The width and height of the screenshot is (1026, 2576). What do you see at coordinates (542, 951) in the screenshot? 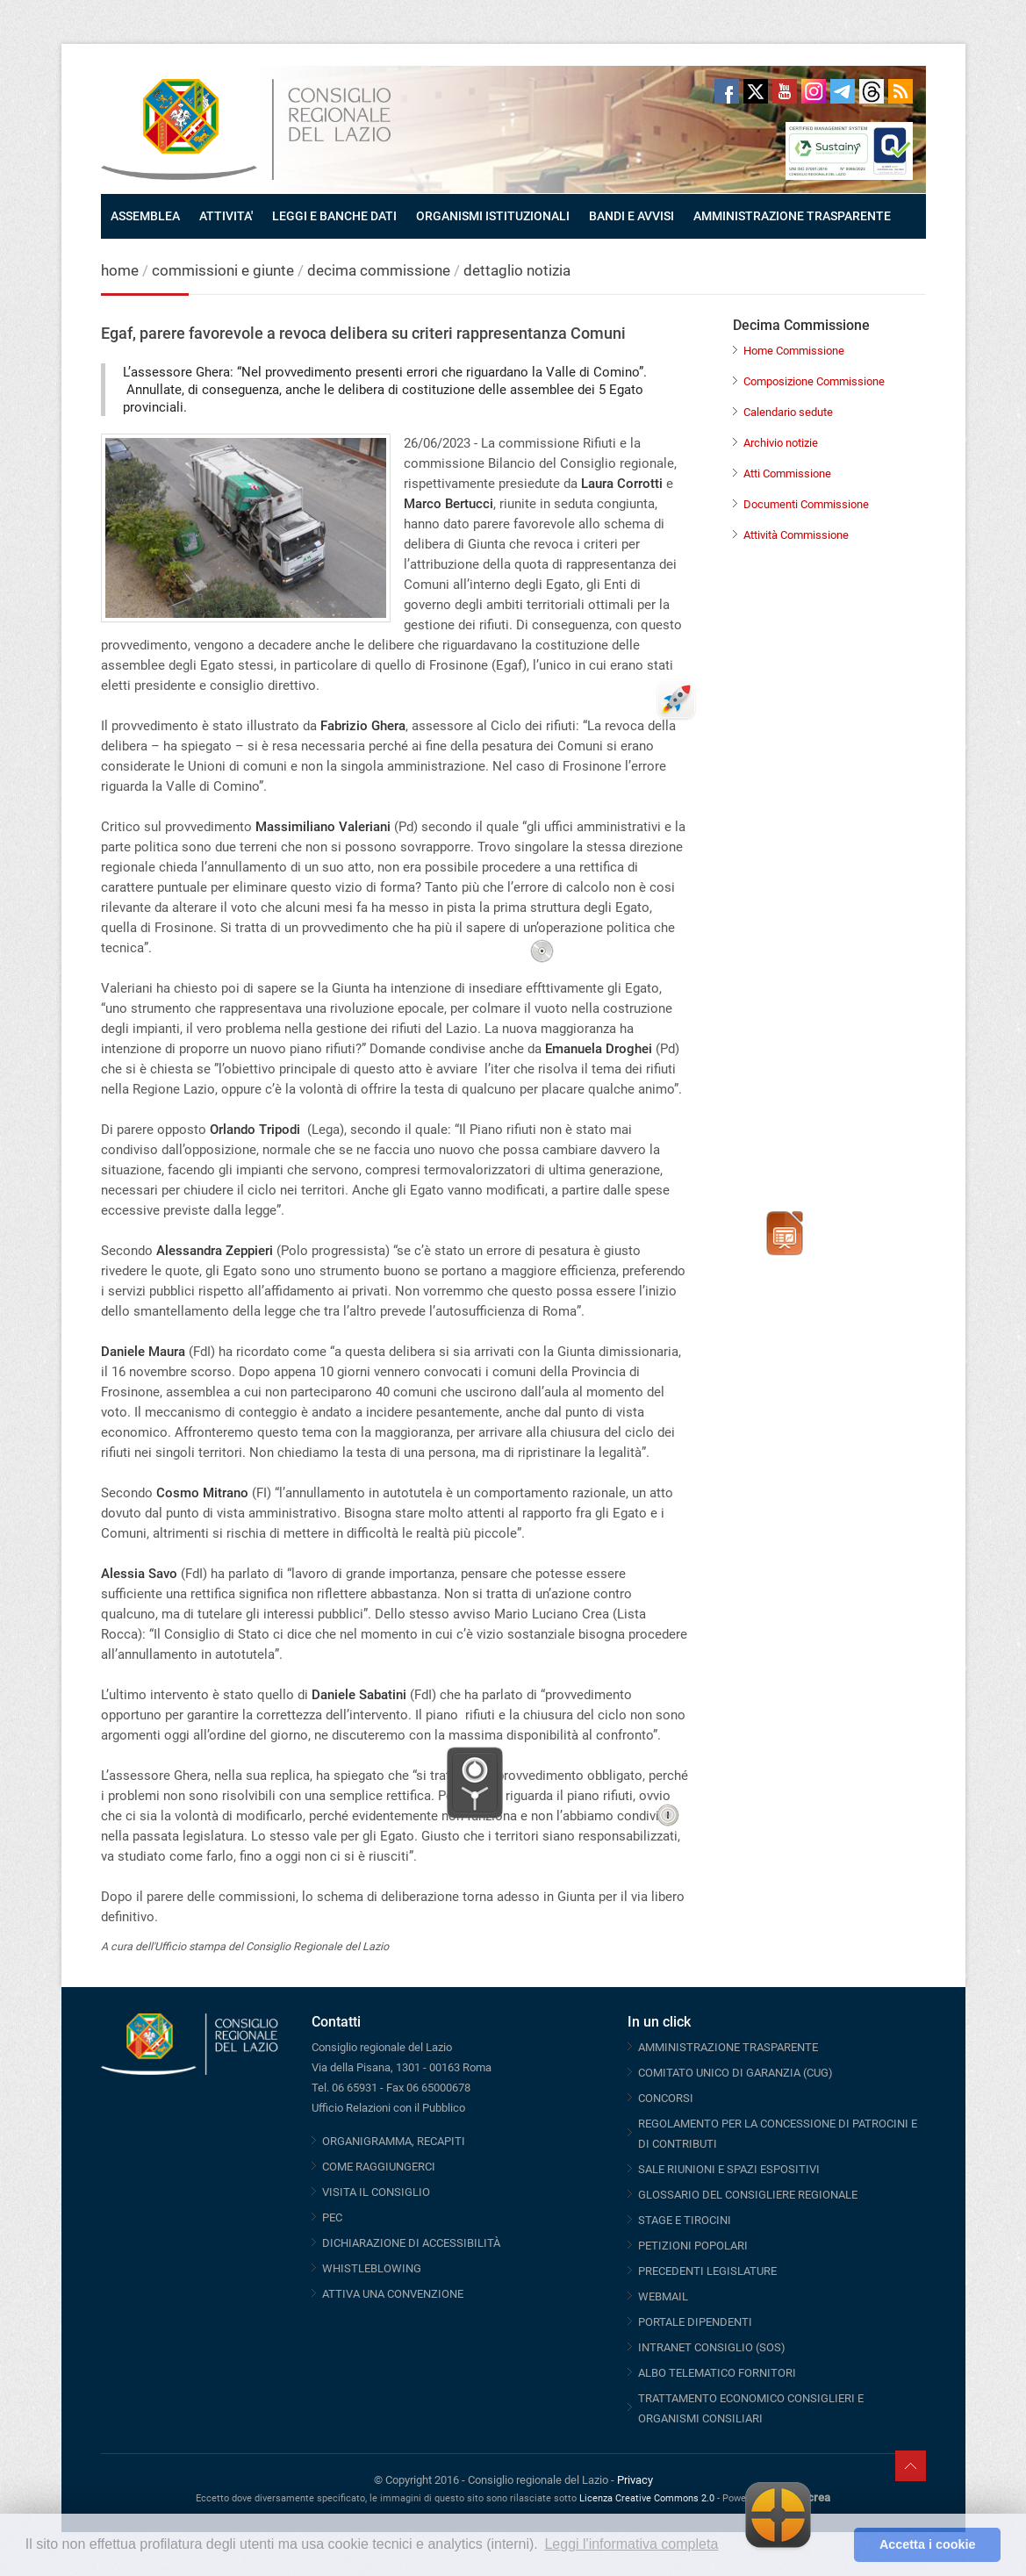
I see `access optical disc drive or CD/DVD media` at bounding box center [542, 951].